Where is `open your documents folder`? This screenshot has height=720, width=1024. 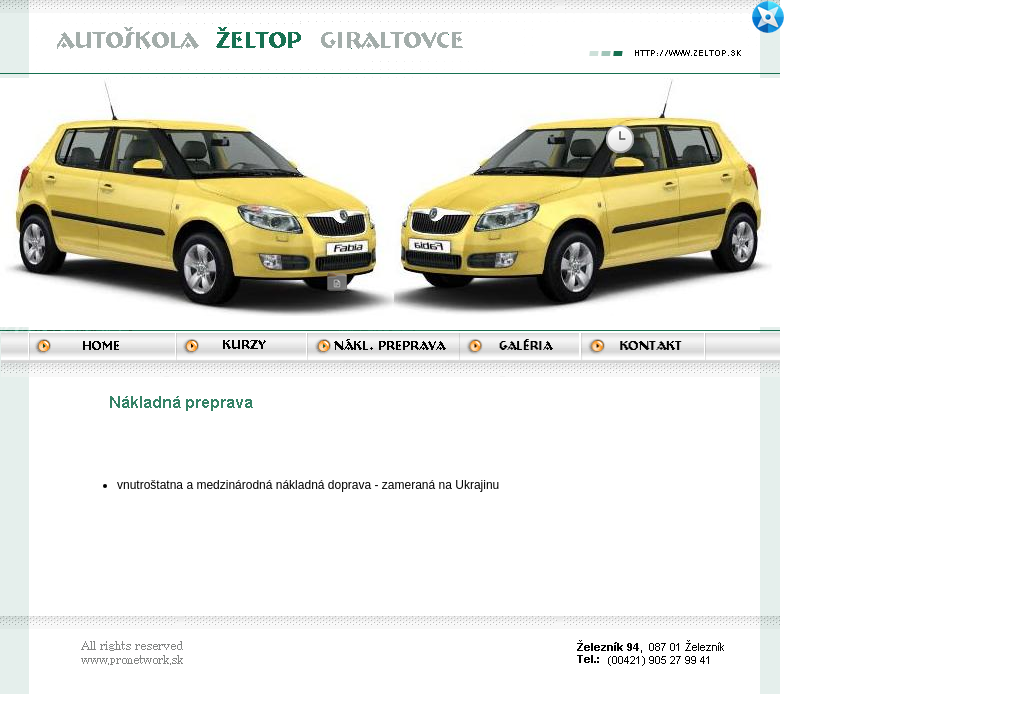 open your documents folder is located at coordinates (337, 281).